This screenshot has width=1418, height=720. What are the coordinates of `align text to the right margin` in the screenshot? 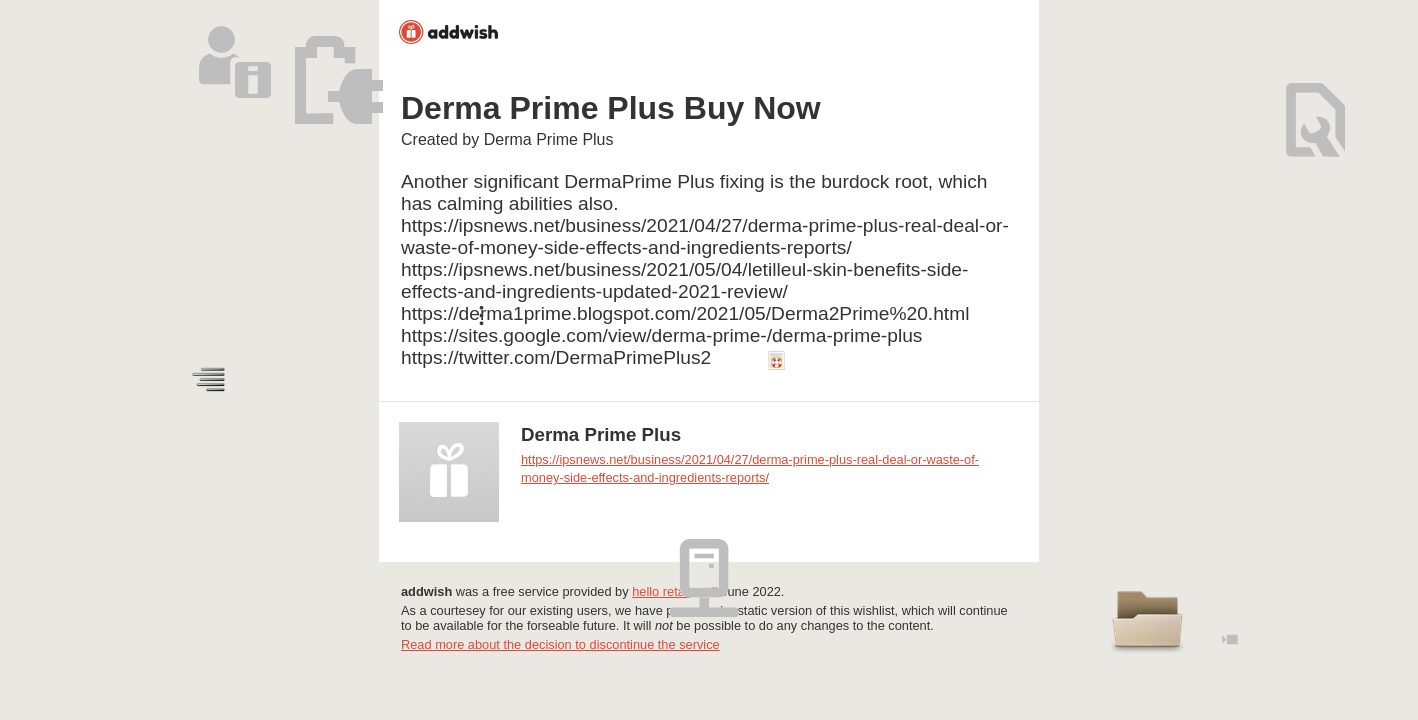 It's located at (208, 379).